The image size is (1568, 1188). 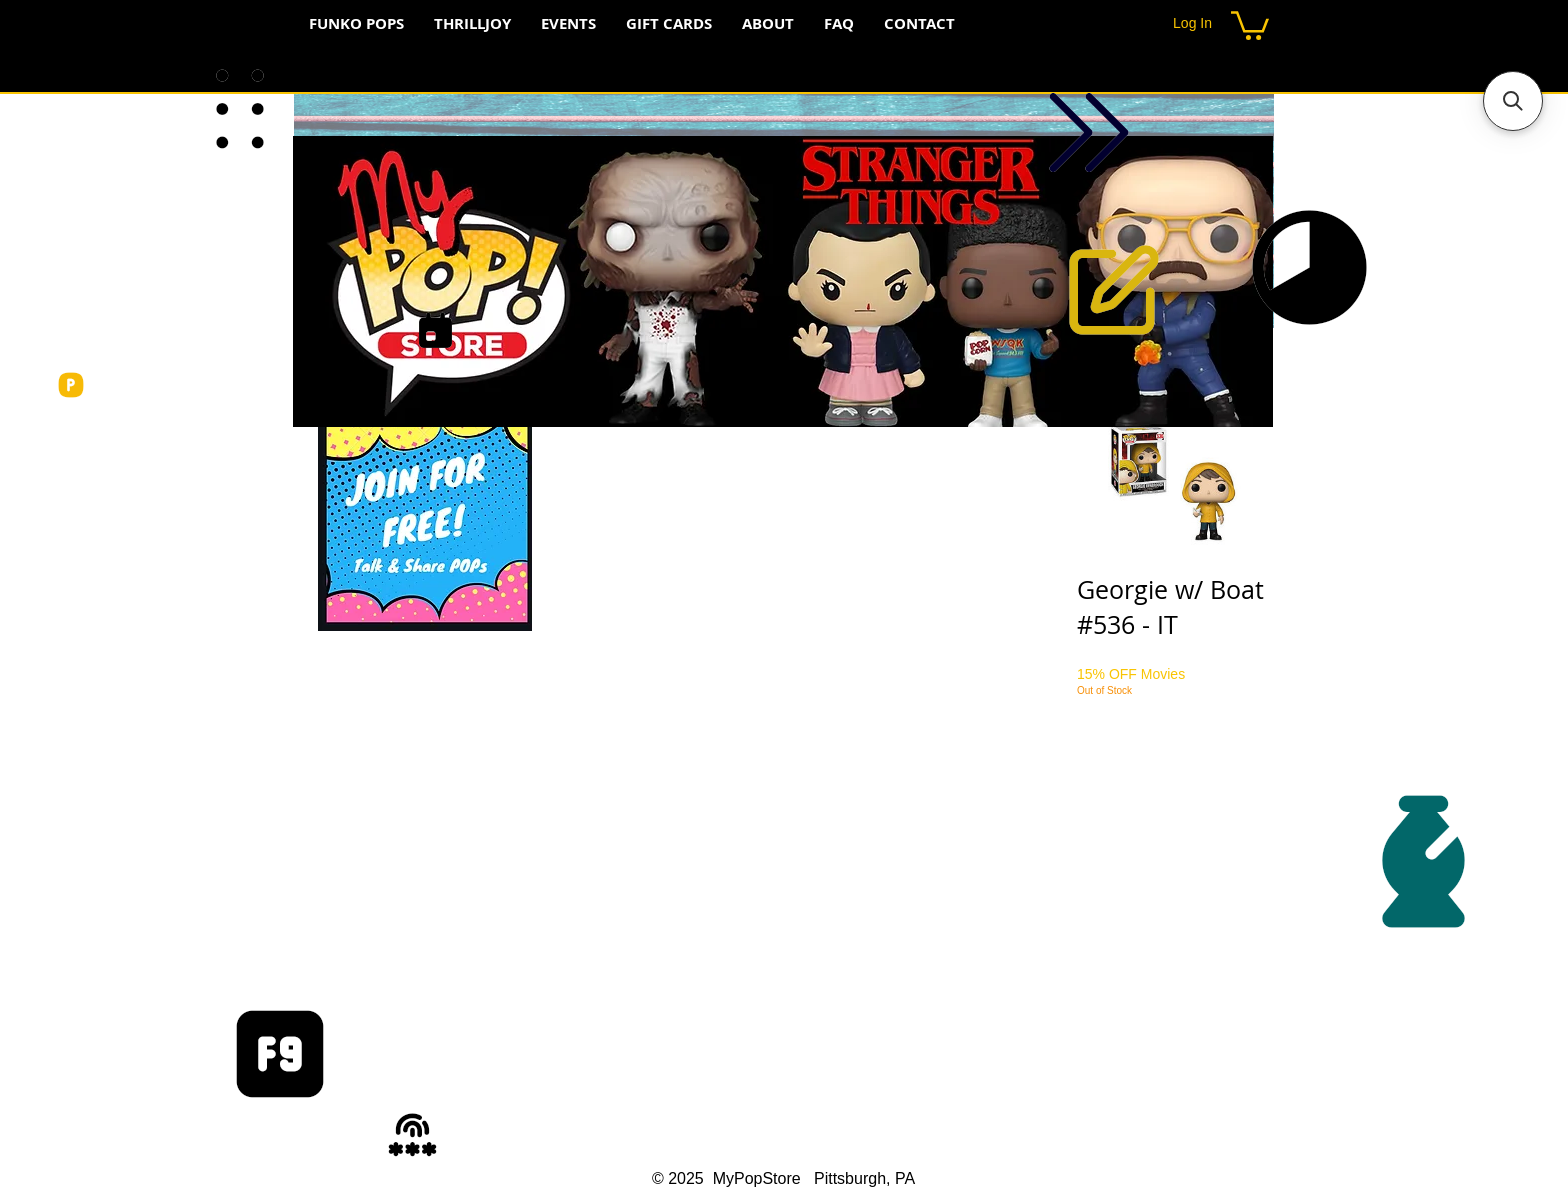 I want to click on compose a new post or message, so click(x=1112, y=292).